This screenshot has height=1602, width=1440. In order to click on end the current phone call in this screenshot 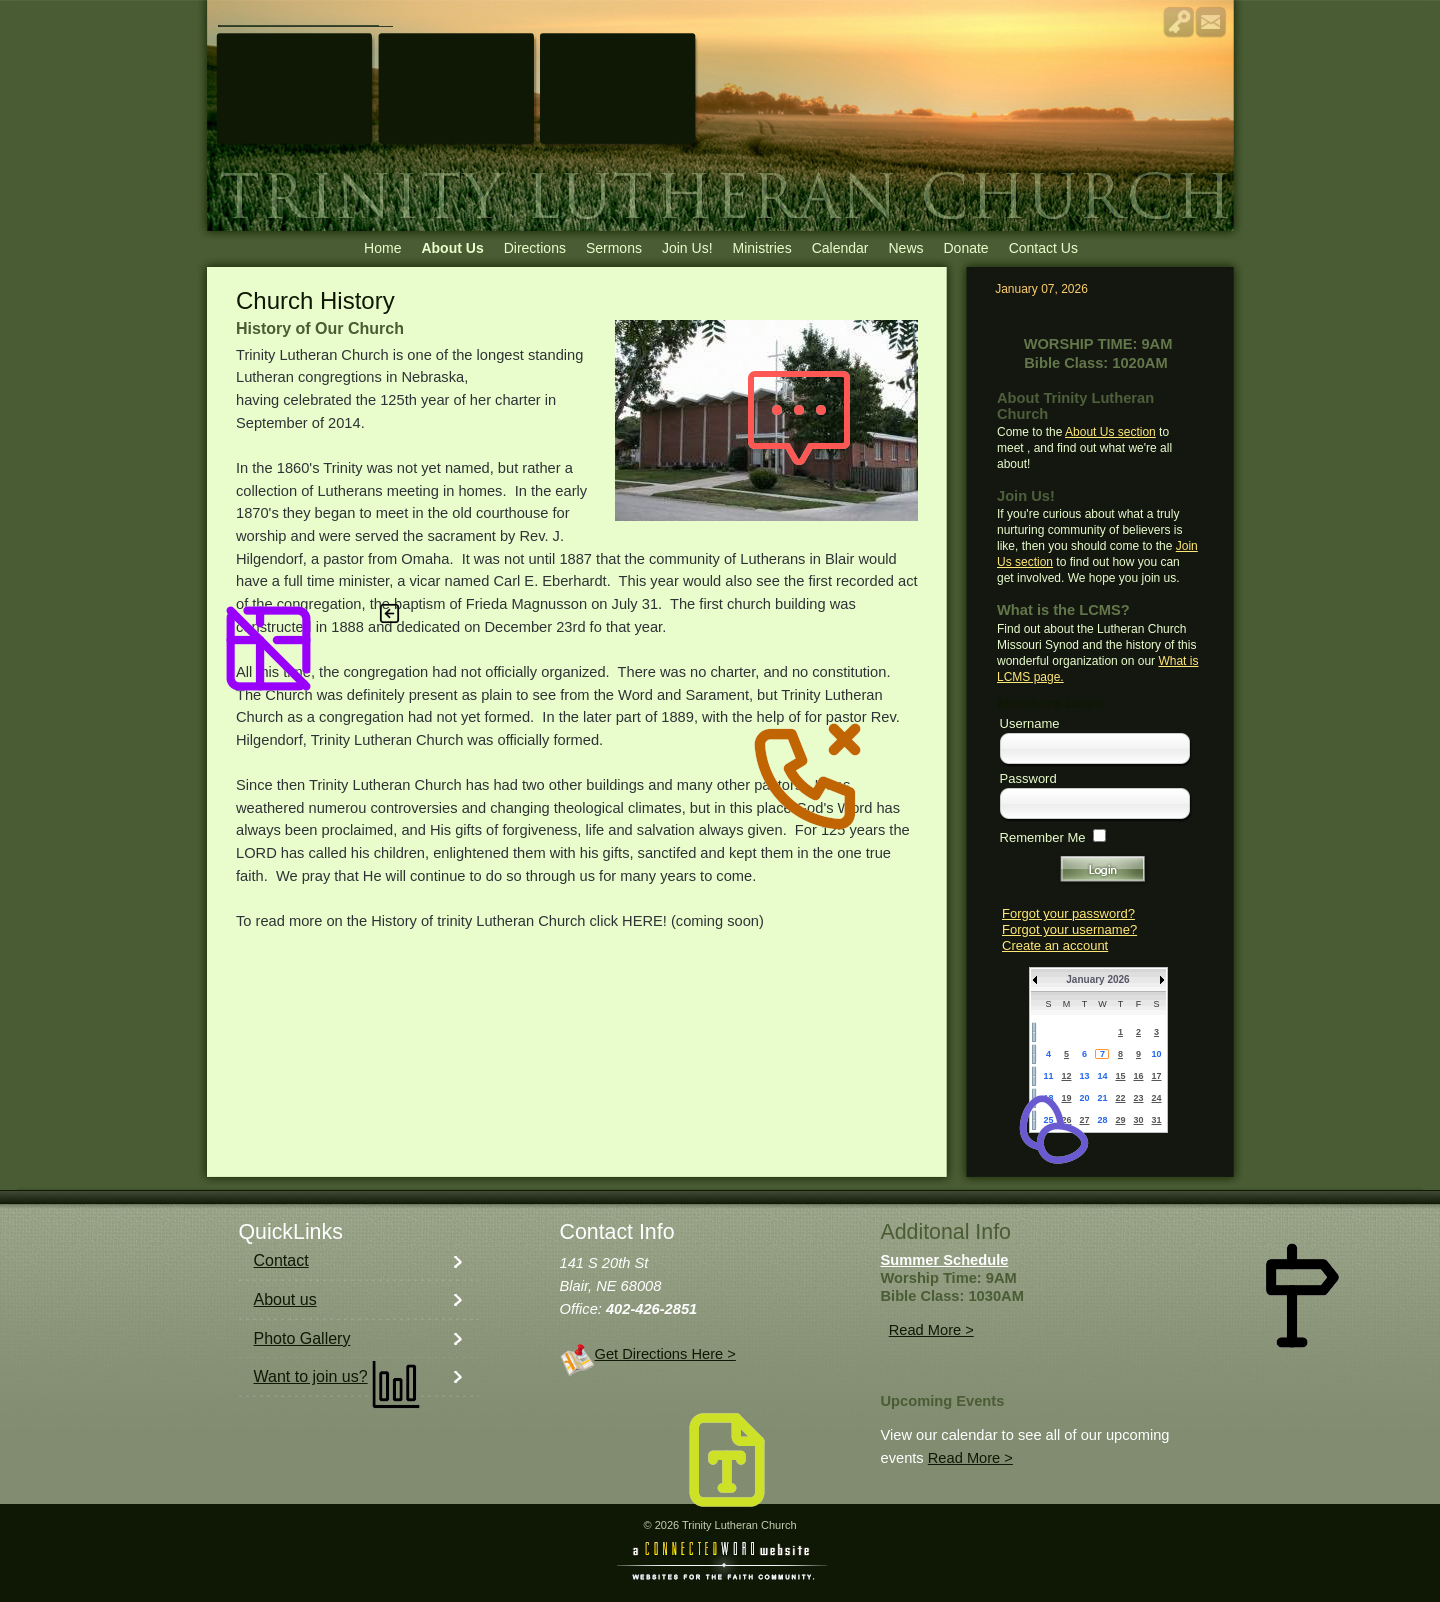, I will do `click(807, 776)`.